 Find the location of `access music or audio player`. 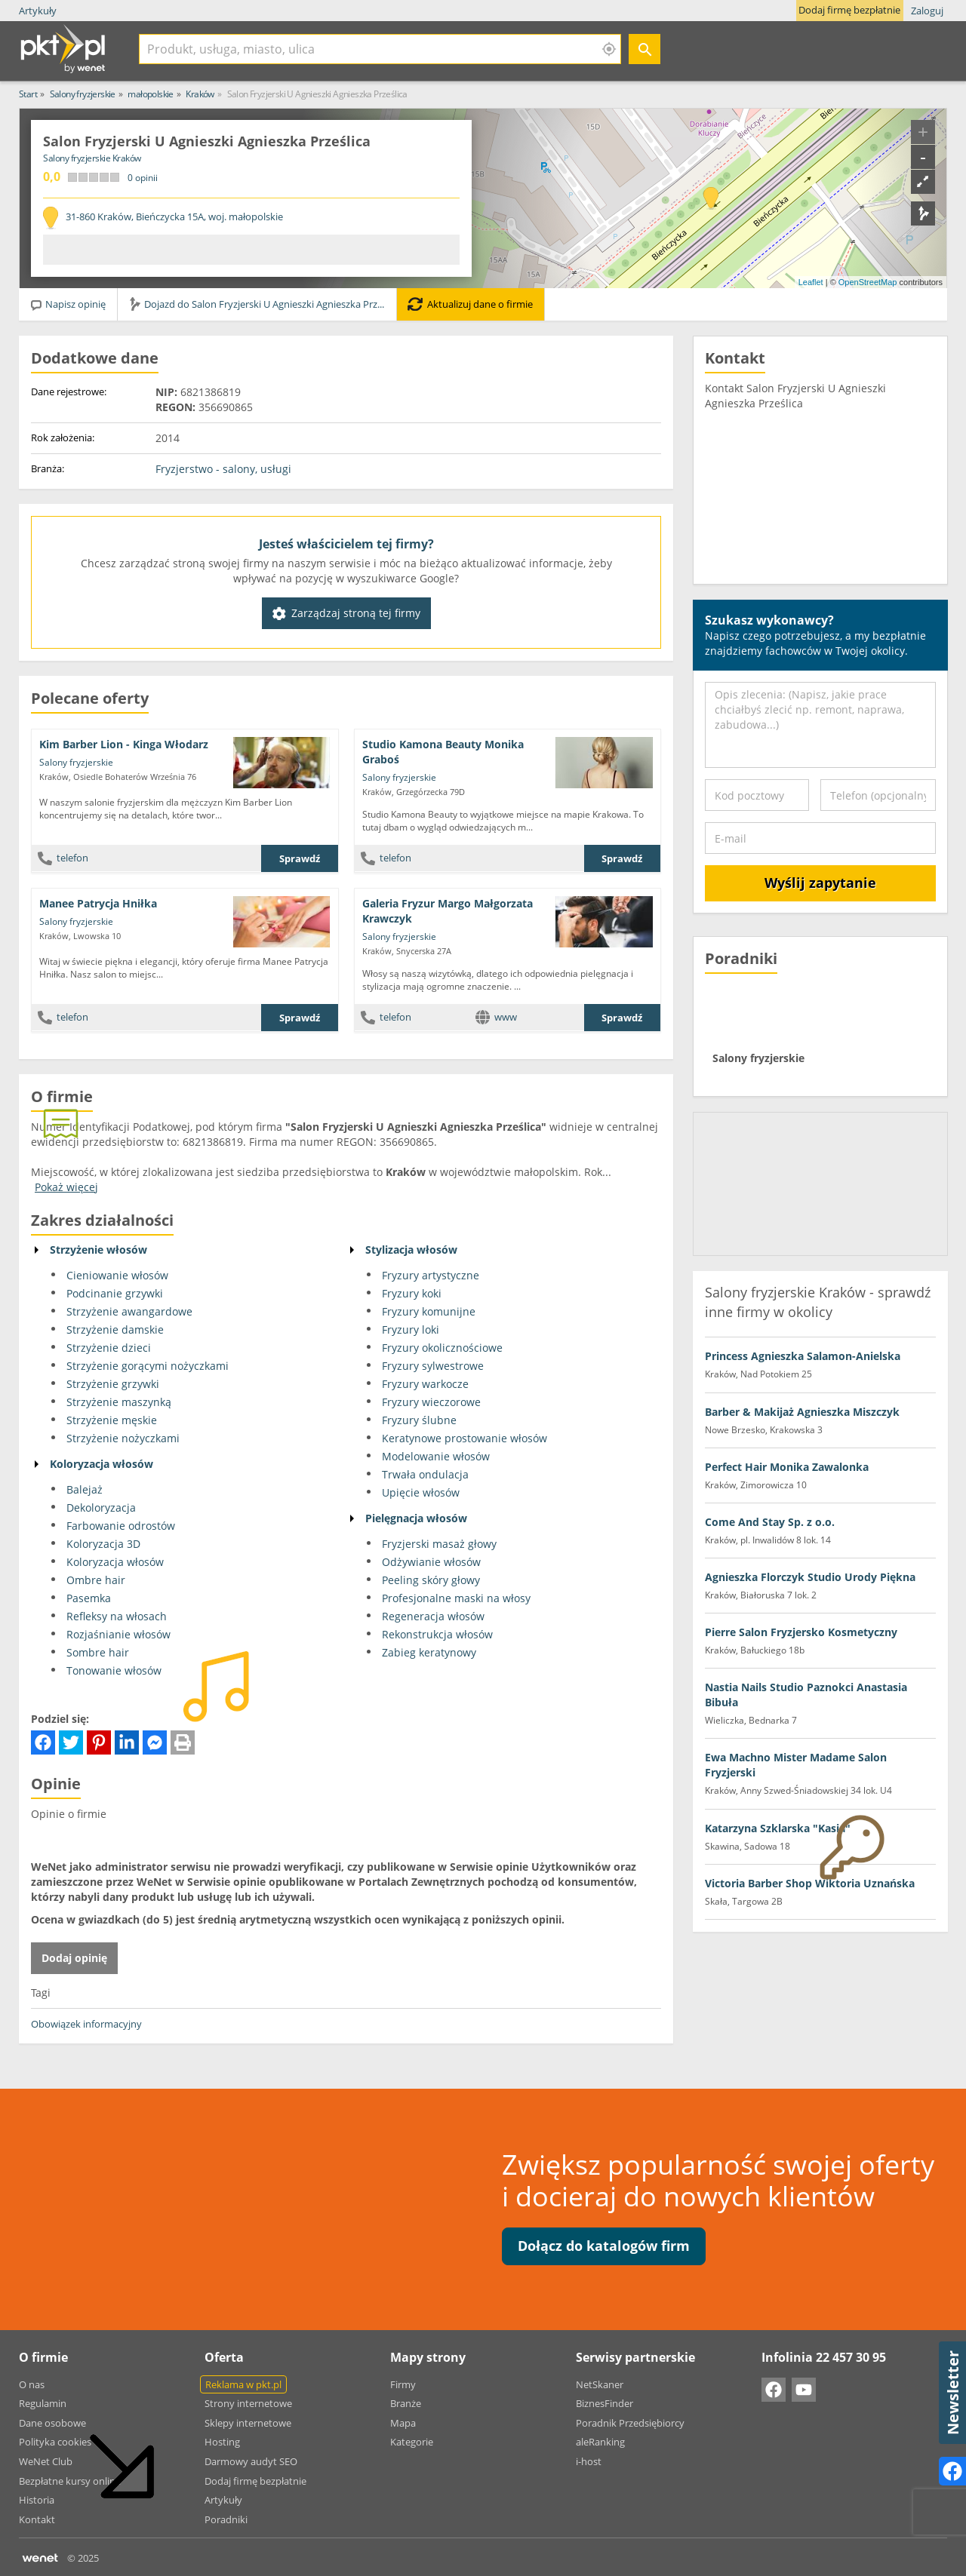

access music or audio player is located at coordinates (220, 1687).